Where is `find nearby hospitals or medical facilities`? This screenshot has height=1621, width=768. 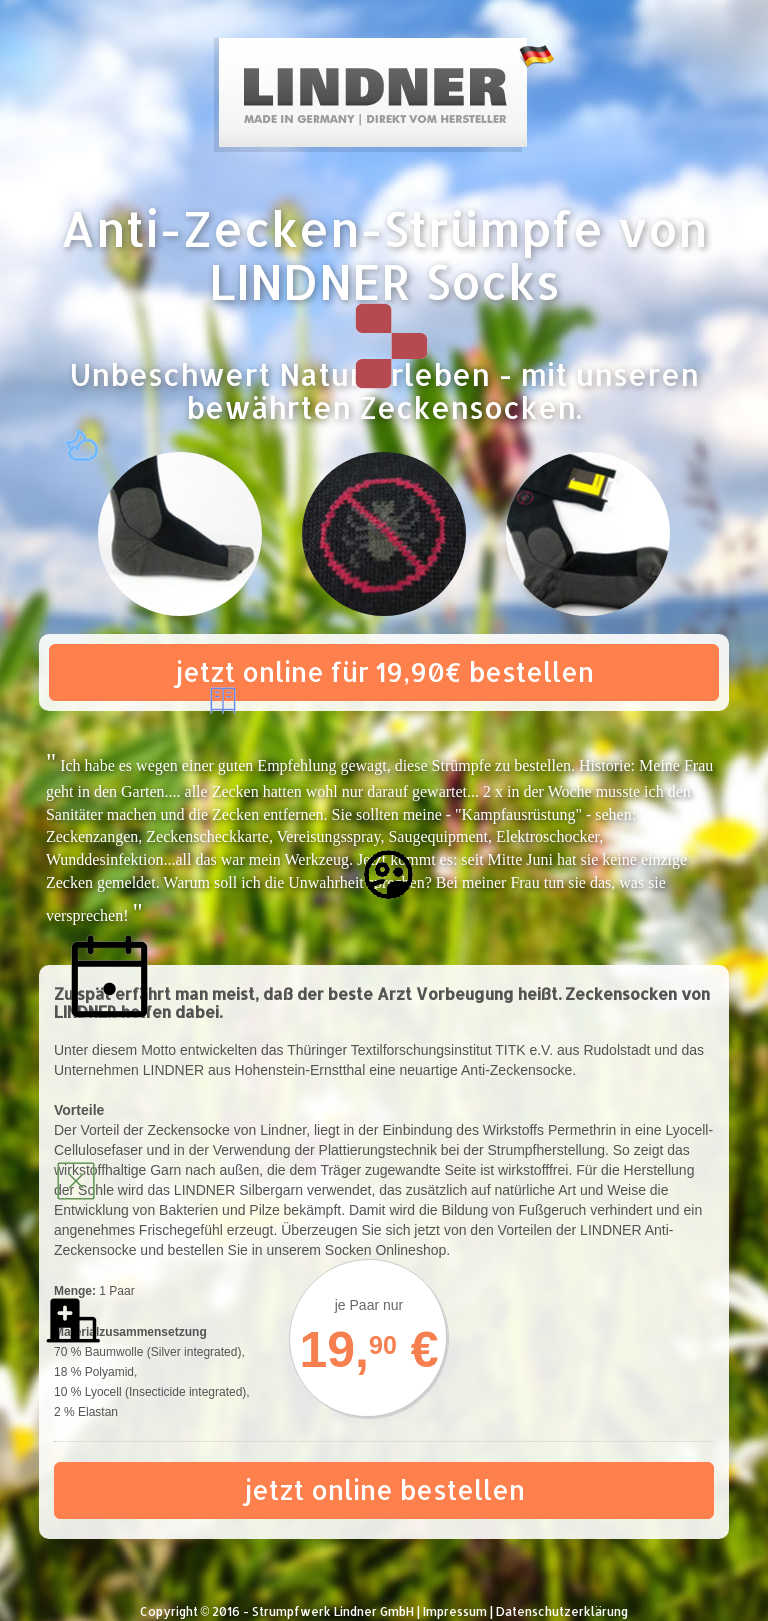 find nearby hospitals or medical facilities is located at coordinates (70, 1320).